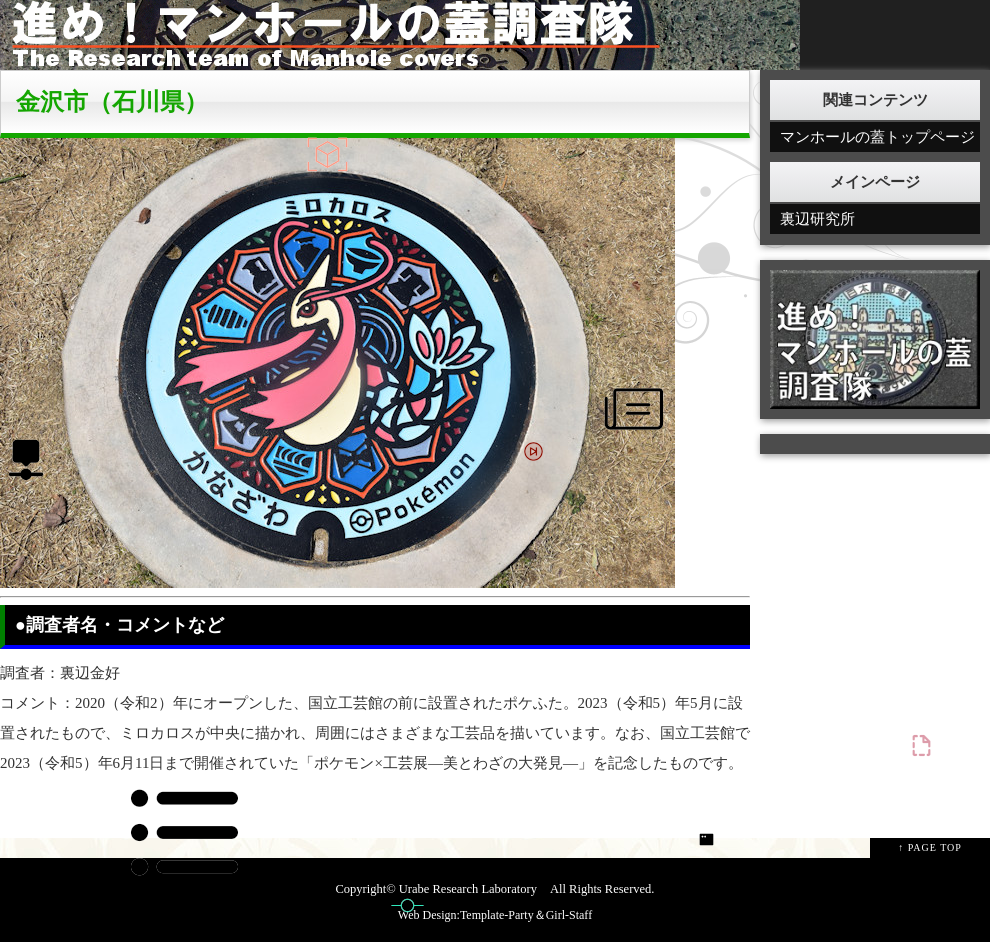  I want to click on view news feed or articles, so click(636, 409).